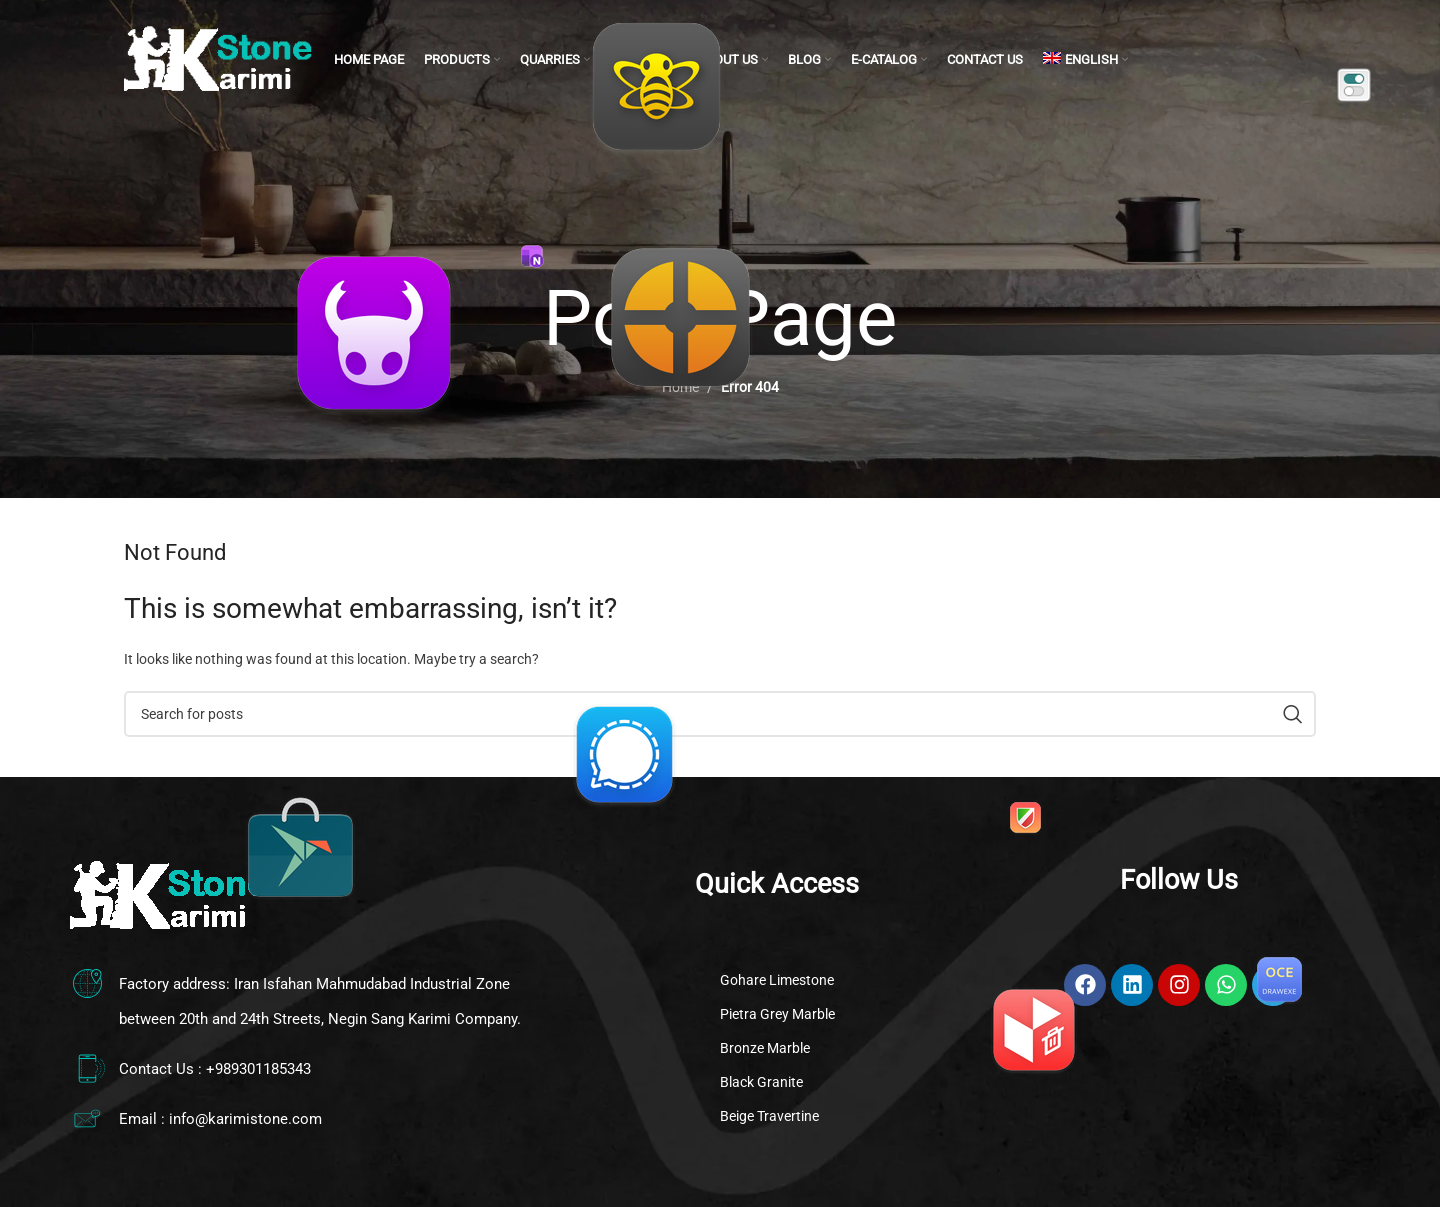  Describe the element at coordinates (1025, 817) in the screenshot. I see `open firewall configuration settings` at that location.